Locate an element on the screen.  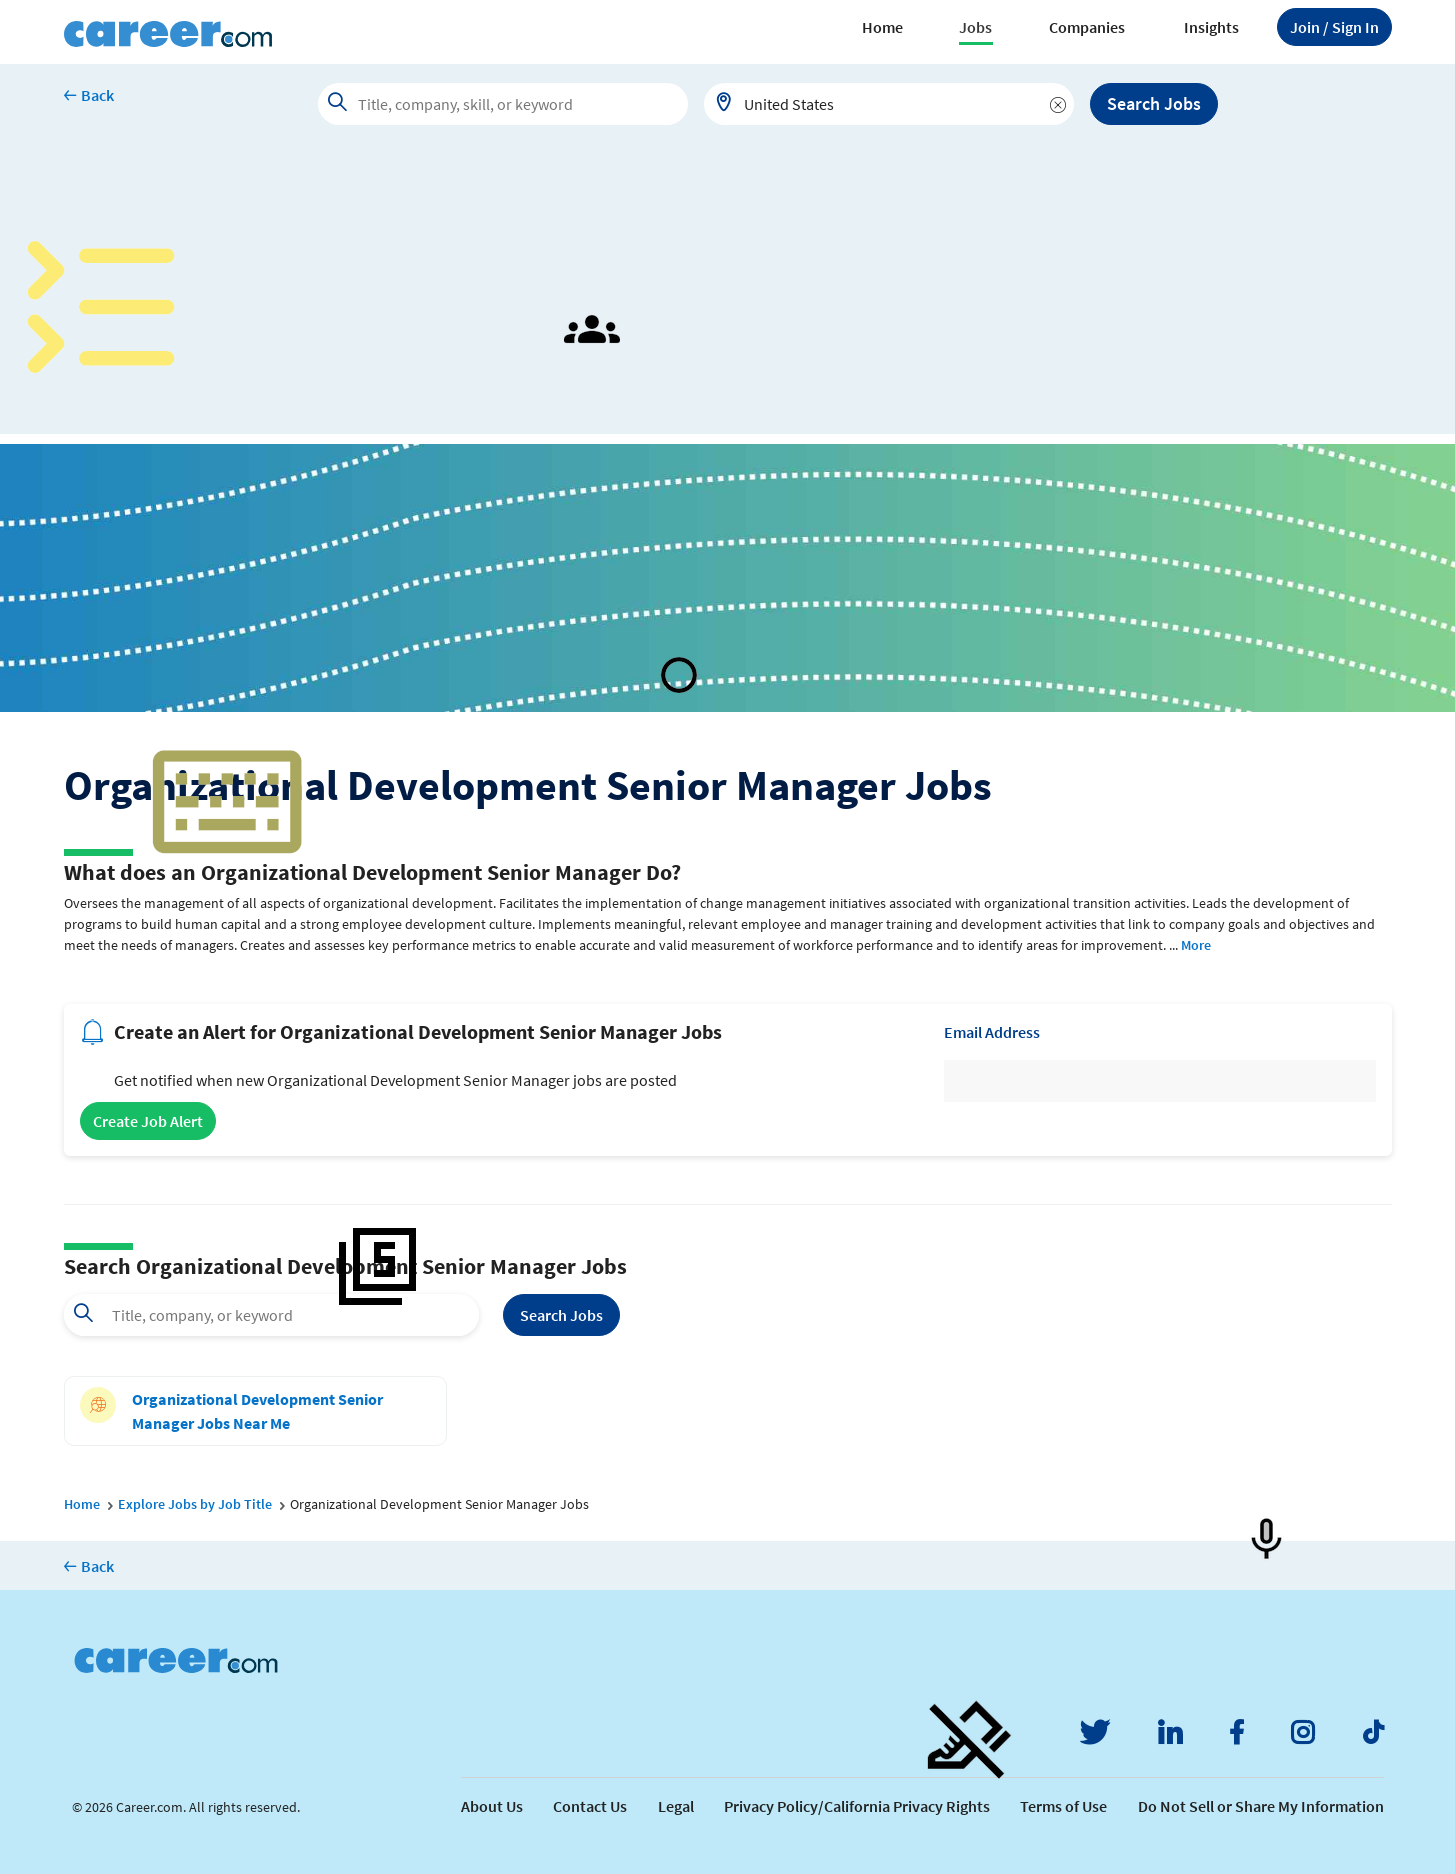
do not step on this surface is located at coordinates (969, 1738).